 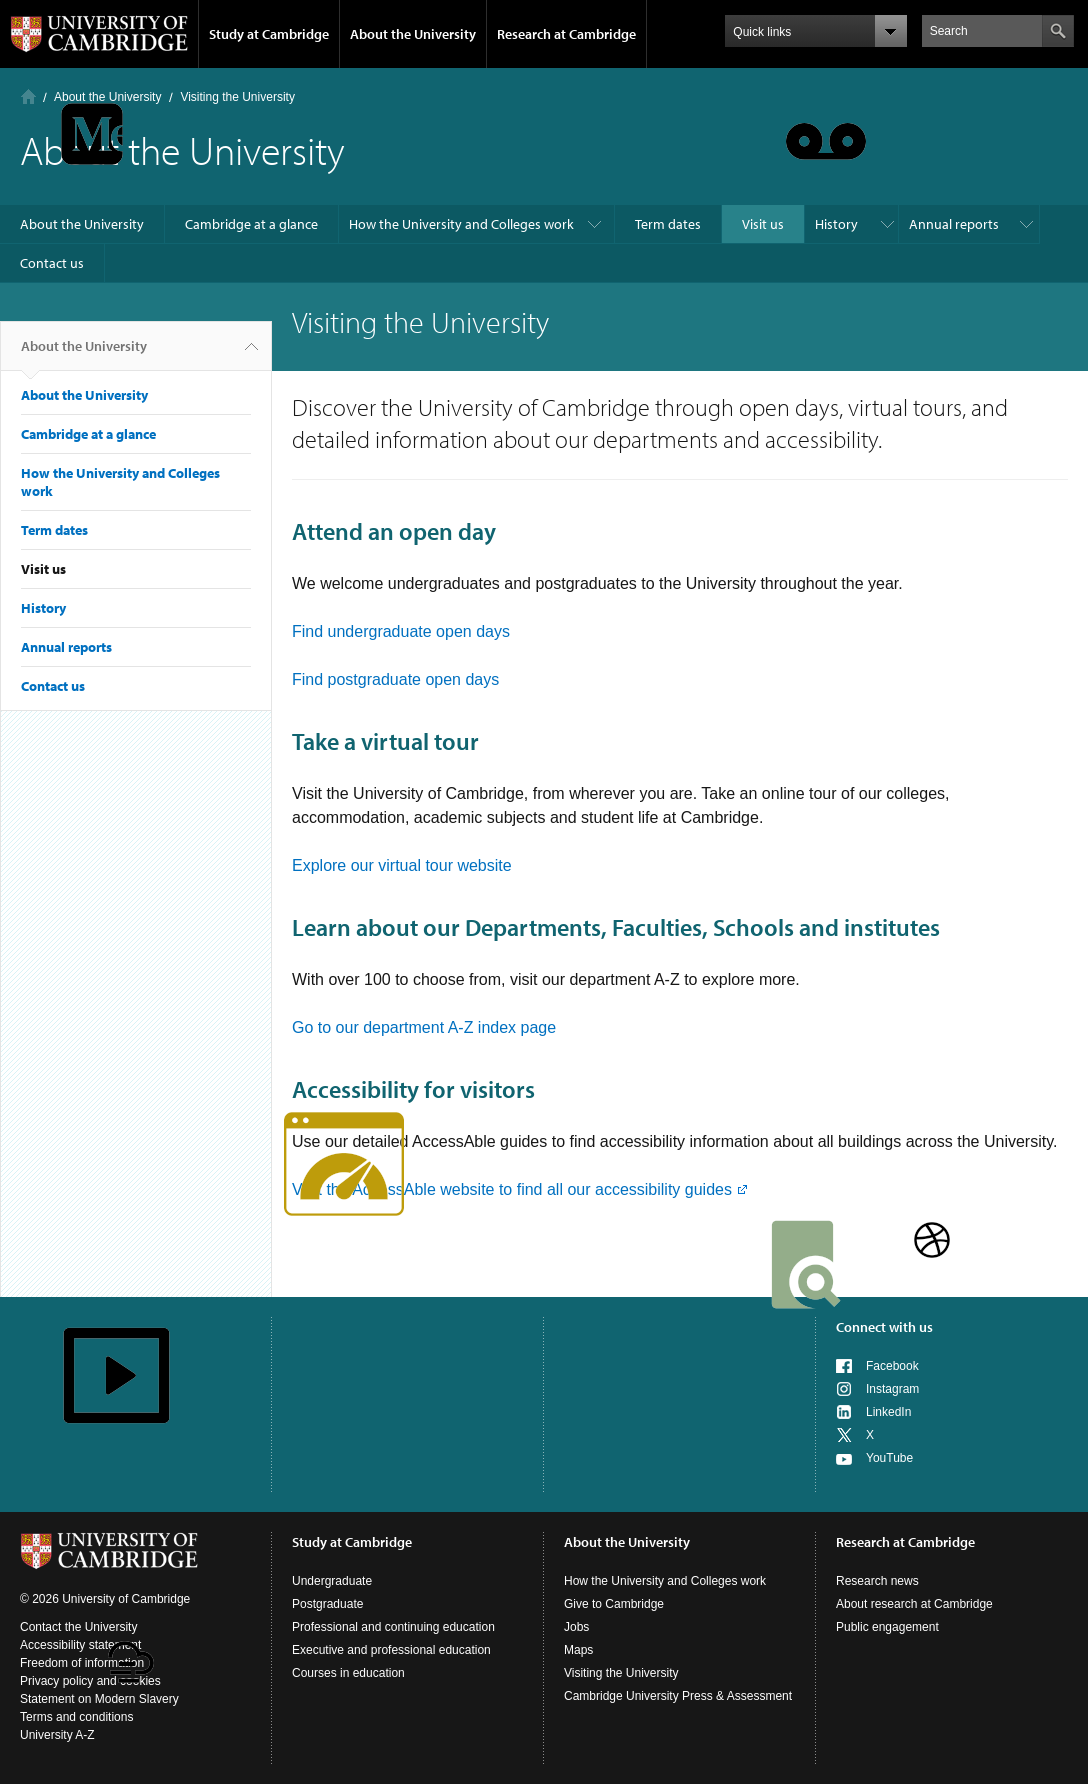 What do you see at coordinates (826, 143) in the screenshot?
I see `access voicemail messages` at bounding box center [826, 143].